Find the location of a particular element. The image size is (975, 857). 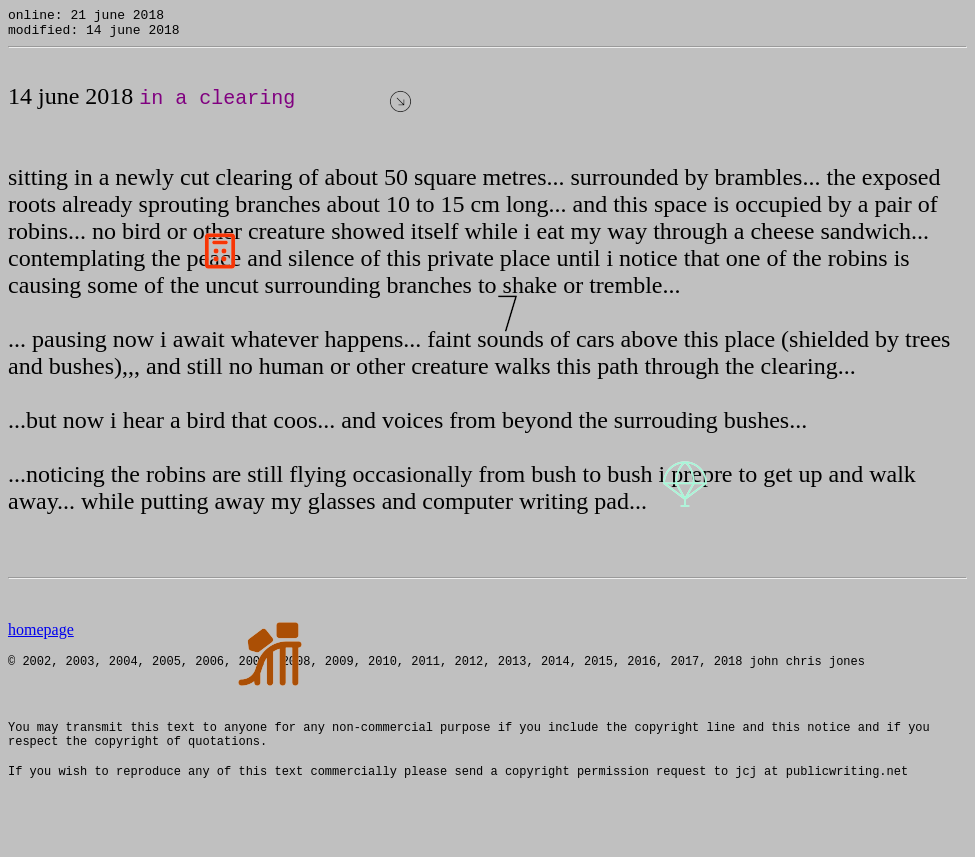

open the calculator app is located at coordinates (220, 251).